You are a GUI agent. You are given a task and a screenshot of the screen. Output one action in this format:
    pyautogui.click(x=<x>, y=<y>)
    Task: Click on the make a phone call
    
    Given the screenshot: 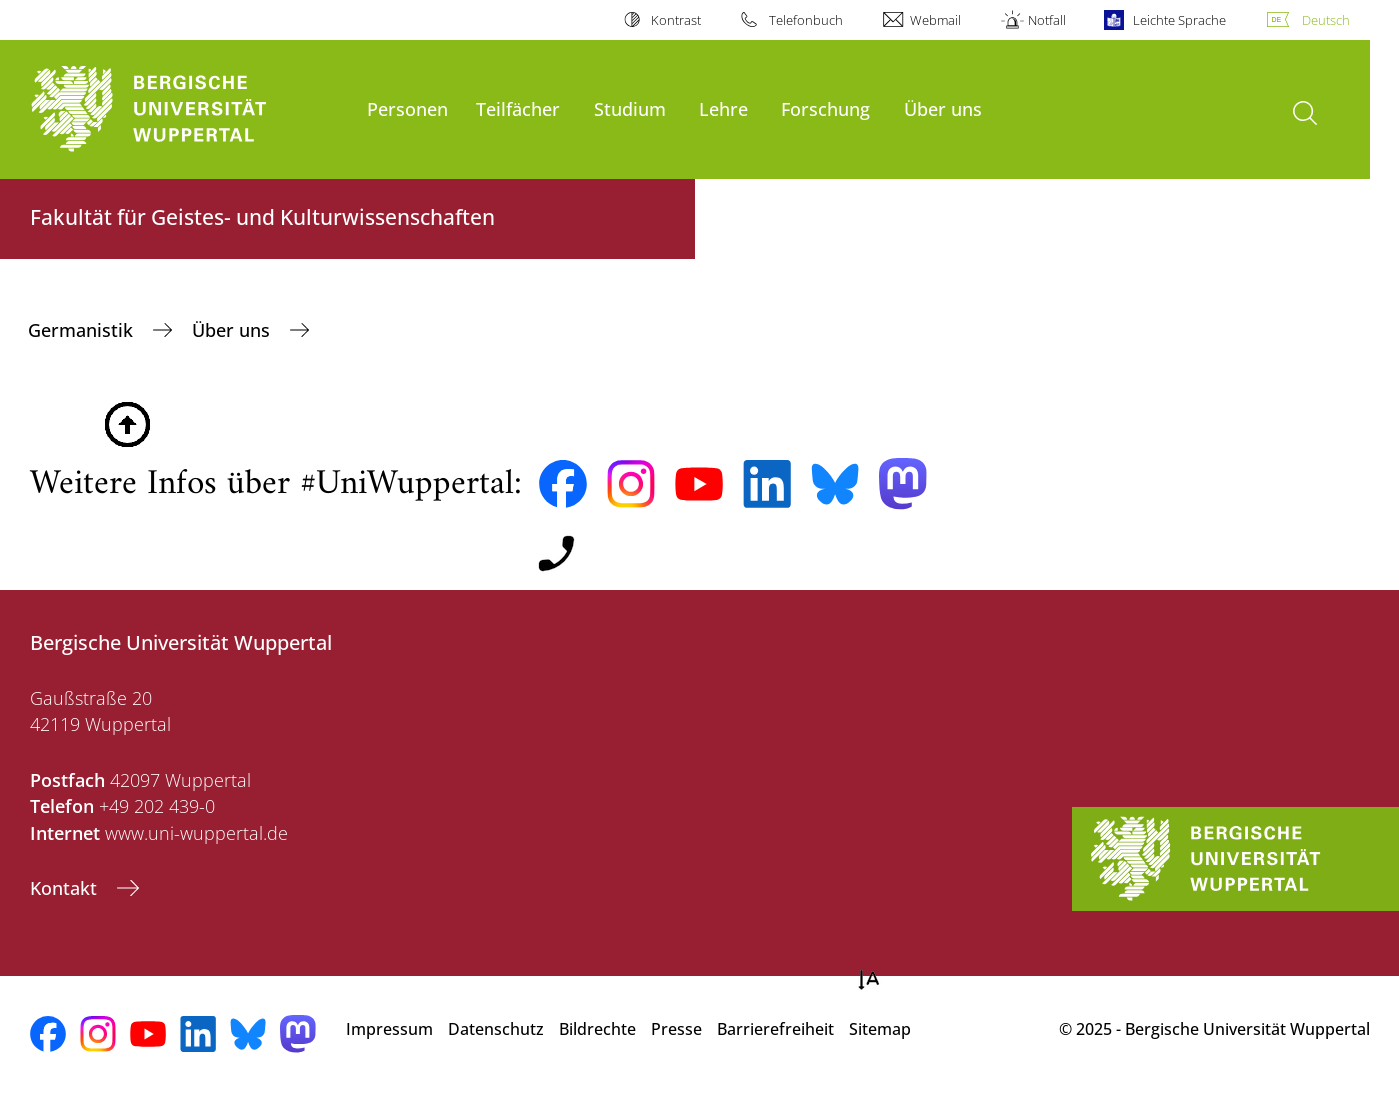 What is the action you would take?
    pyautogui.click(x=556, y=553)
    